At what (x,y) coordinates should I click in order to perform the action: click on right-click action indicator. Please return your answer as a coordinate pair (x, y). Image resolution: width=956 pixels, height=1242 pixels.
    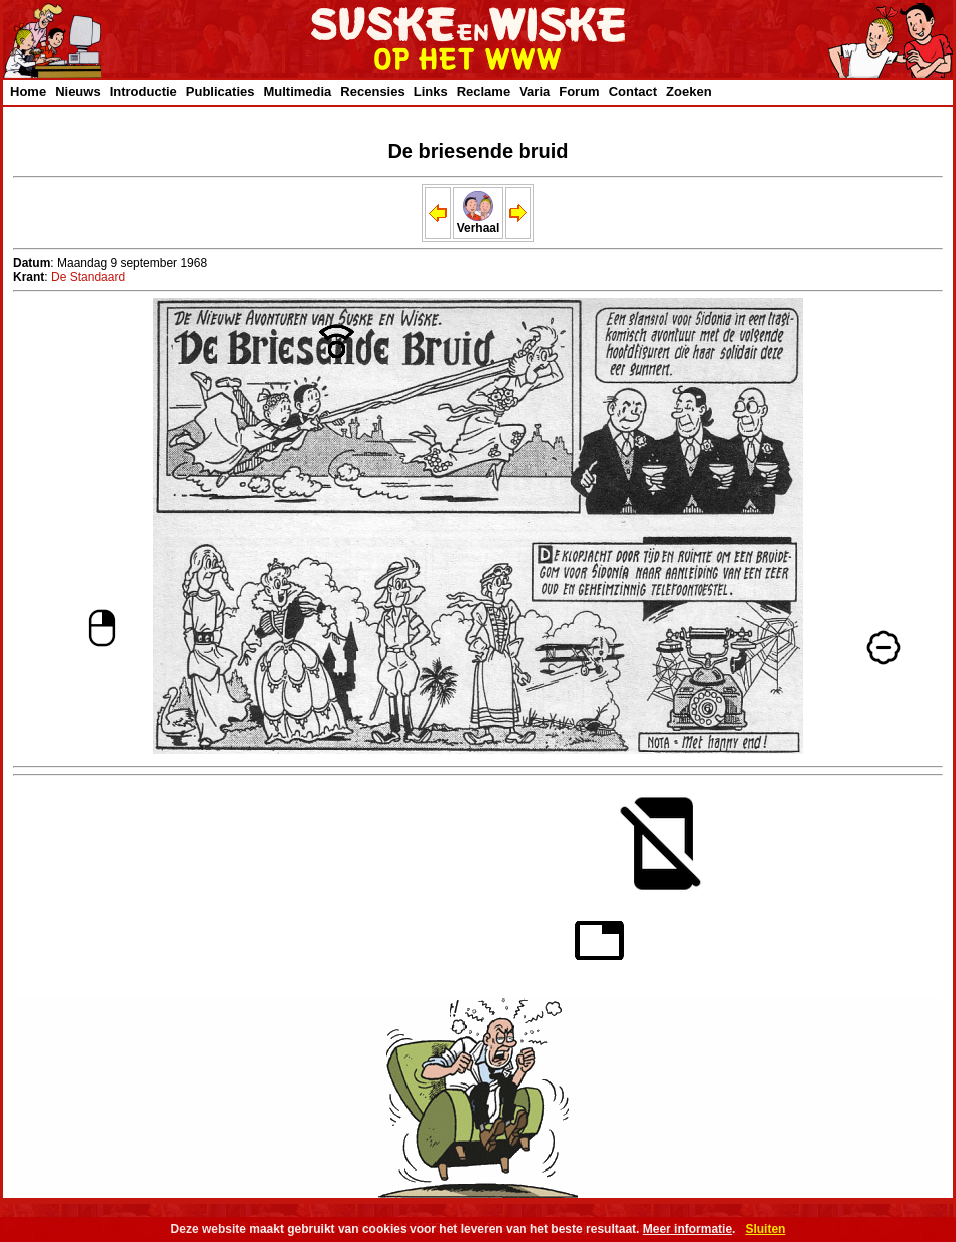
    Looking at the image, I should click on (102, 628).